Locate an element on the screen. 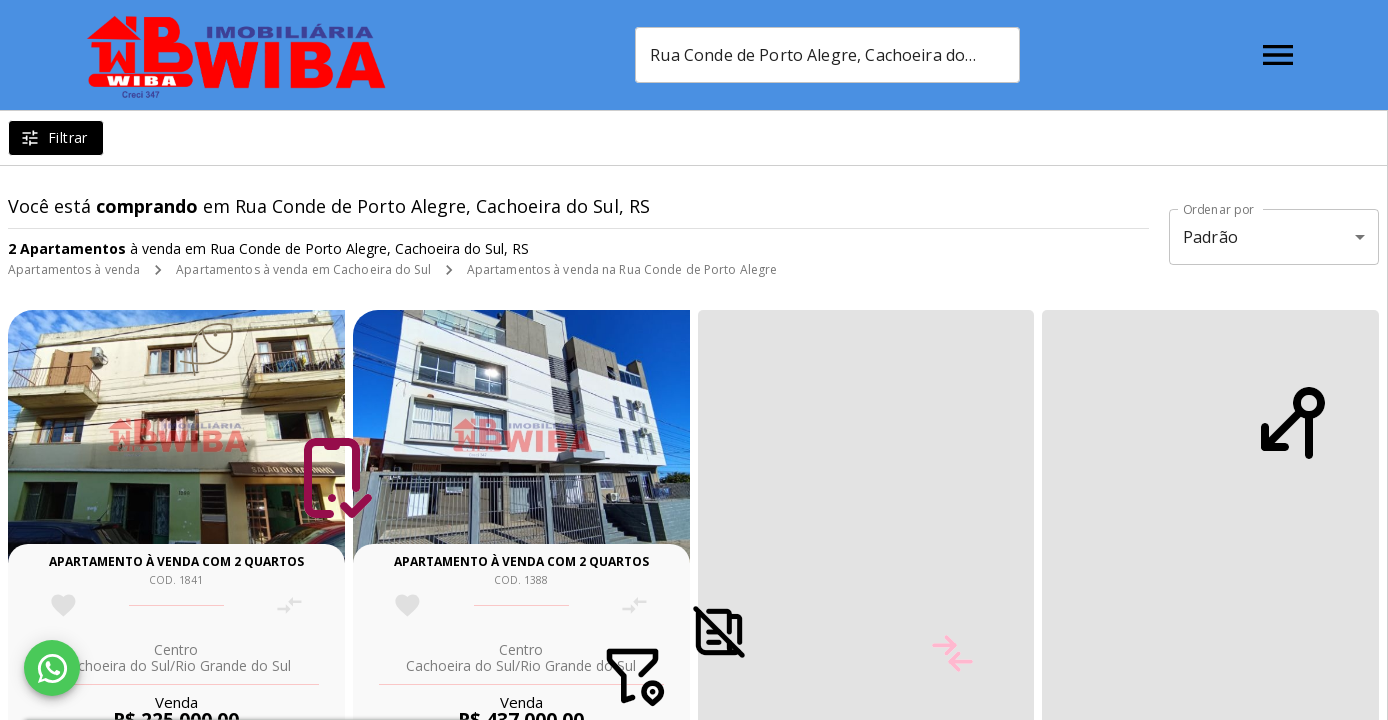 This screenshot has width=1388, height=720. compare or show differences between items is located at coordinates (952, 653).